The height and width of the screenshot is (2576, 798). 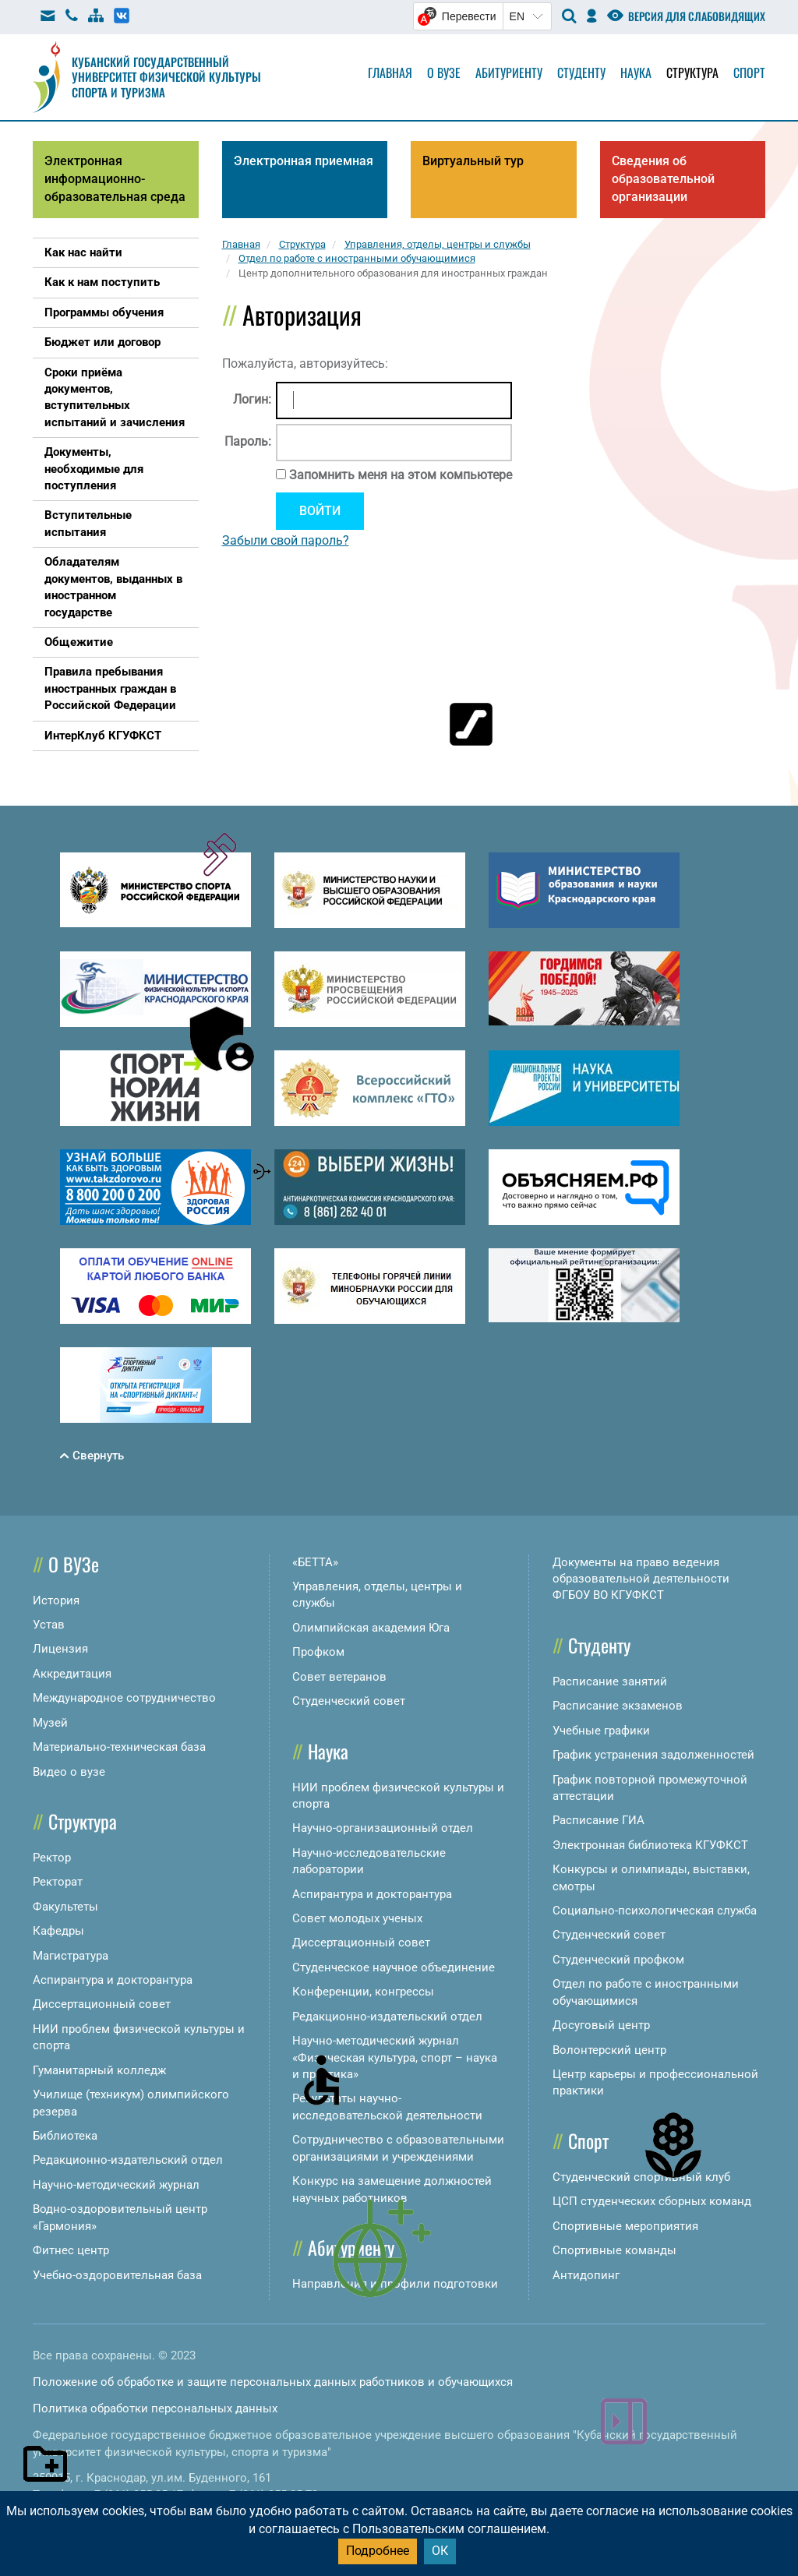 What do you see at coordinates (623, 2421) in the screenshot?
I see `collapse the sidebar panel` at bounding box center [623, 2421].